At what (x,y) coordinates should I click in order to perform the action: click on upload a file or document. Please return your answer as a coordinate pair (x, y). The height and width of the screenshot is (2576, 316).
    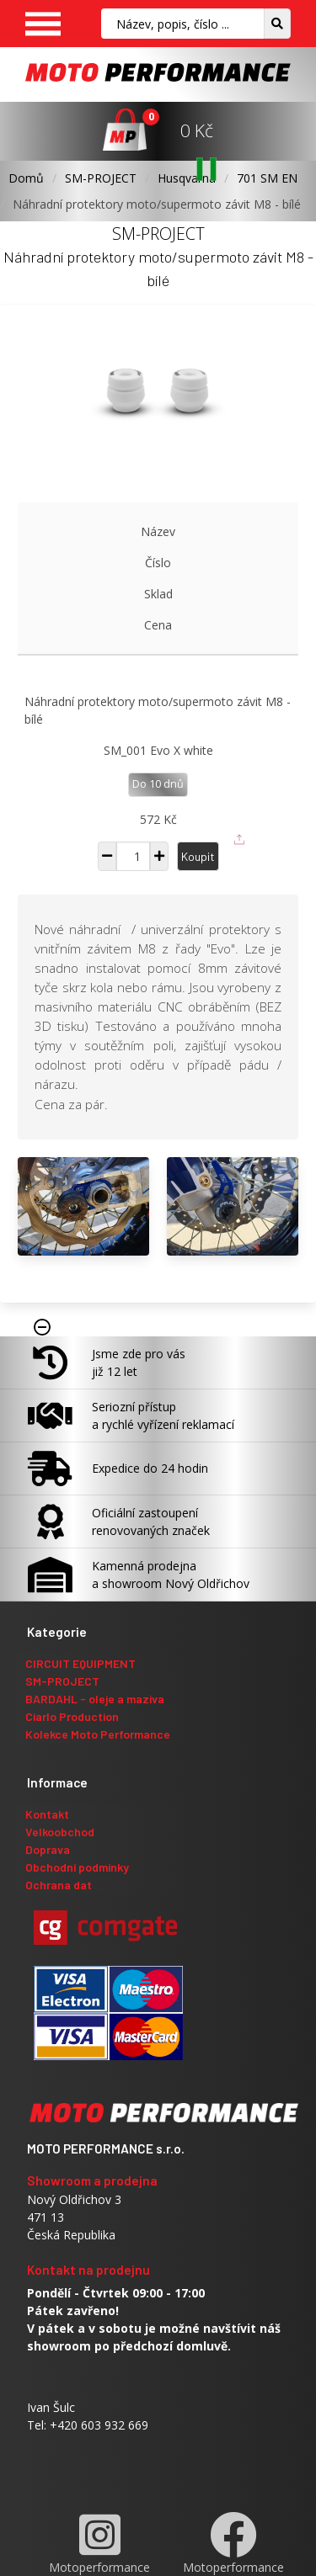
    Looking at the image, I should click on (239, 840).